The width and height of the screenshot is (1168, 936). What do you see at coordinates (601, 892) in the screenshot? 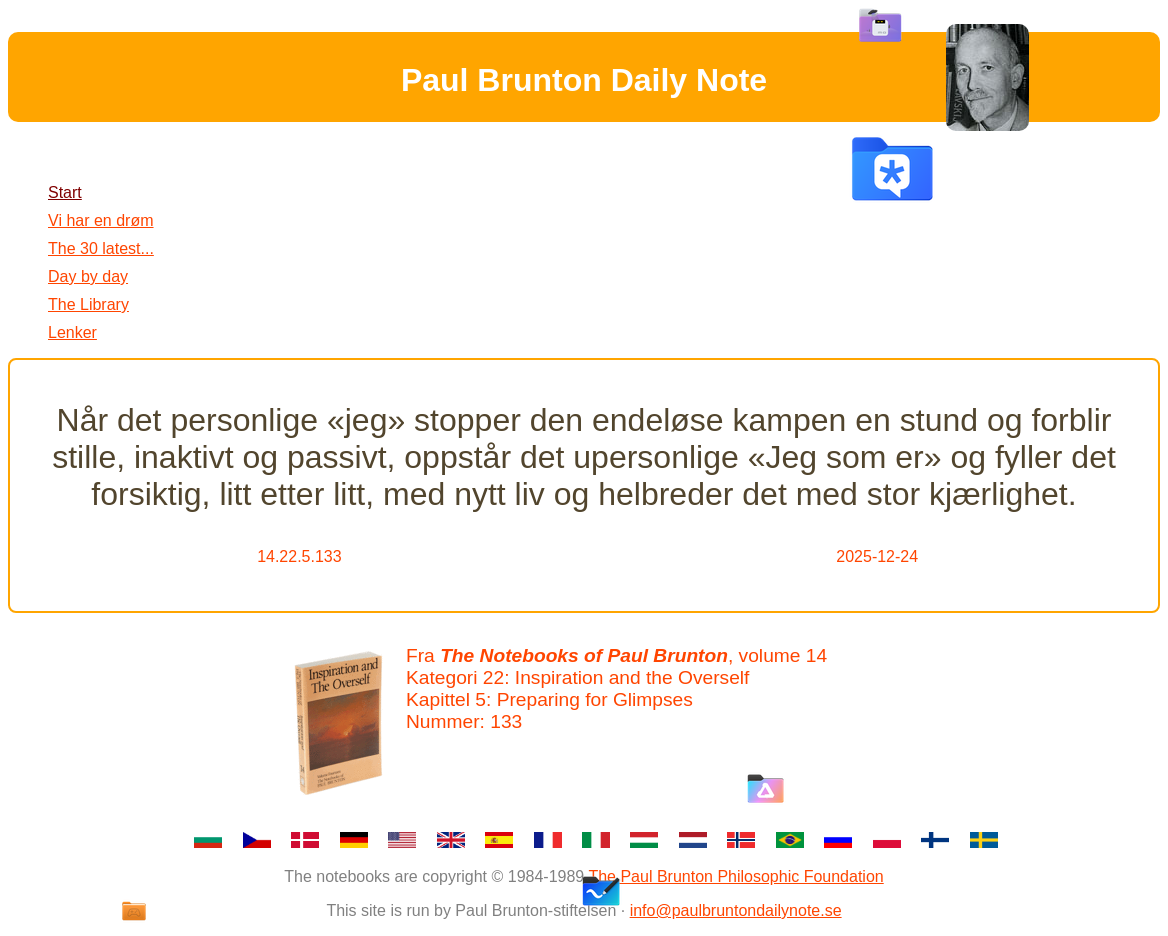
I see `open microsoft whiteboard files folder` at bounding box center [601, 892].